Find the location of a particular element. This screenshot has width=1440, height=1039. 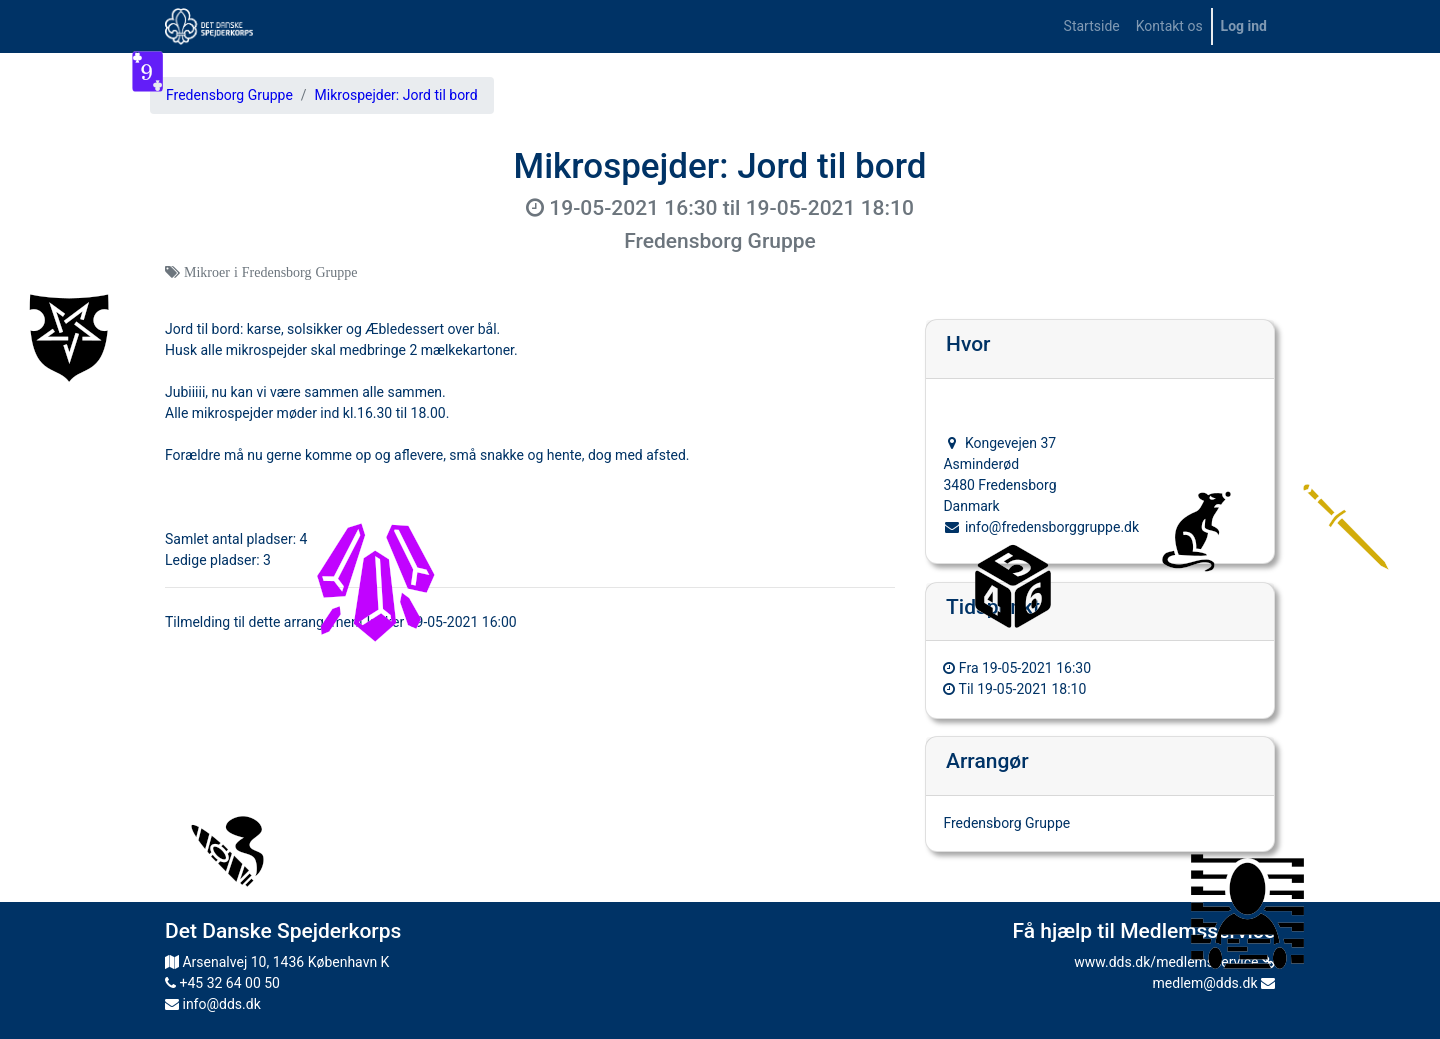

view your collected crystals or gems is located at coordinates (376, 583).